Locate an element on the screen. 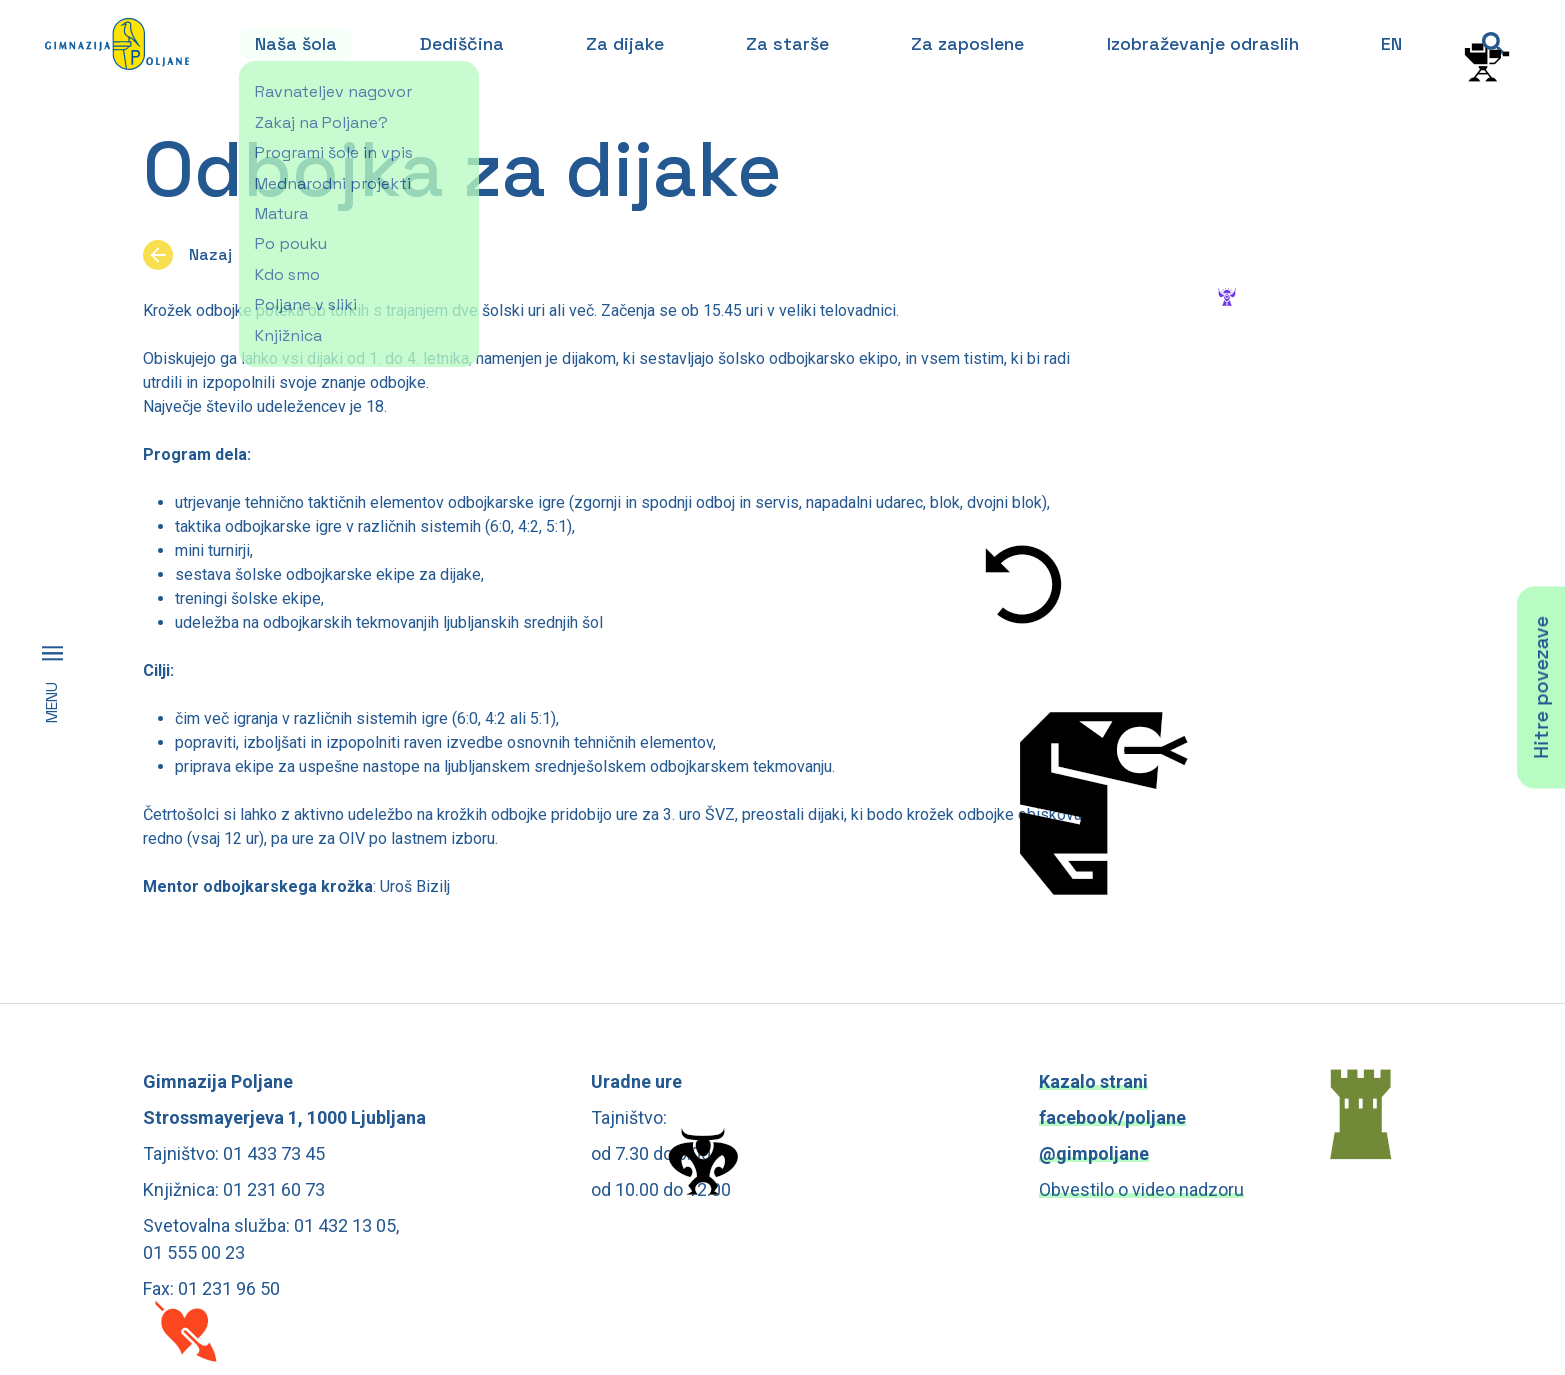 The width and height of the screenshot is (1565, 1375). undo last action is located at coordinates (1023, 584).